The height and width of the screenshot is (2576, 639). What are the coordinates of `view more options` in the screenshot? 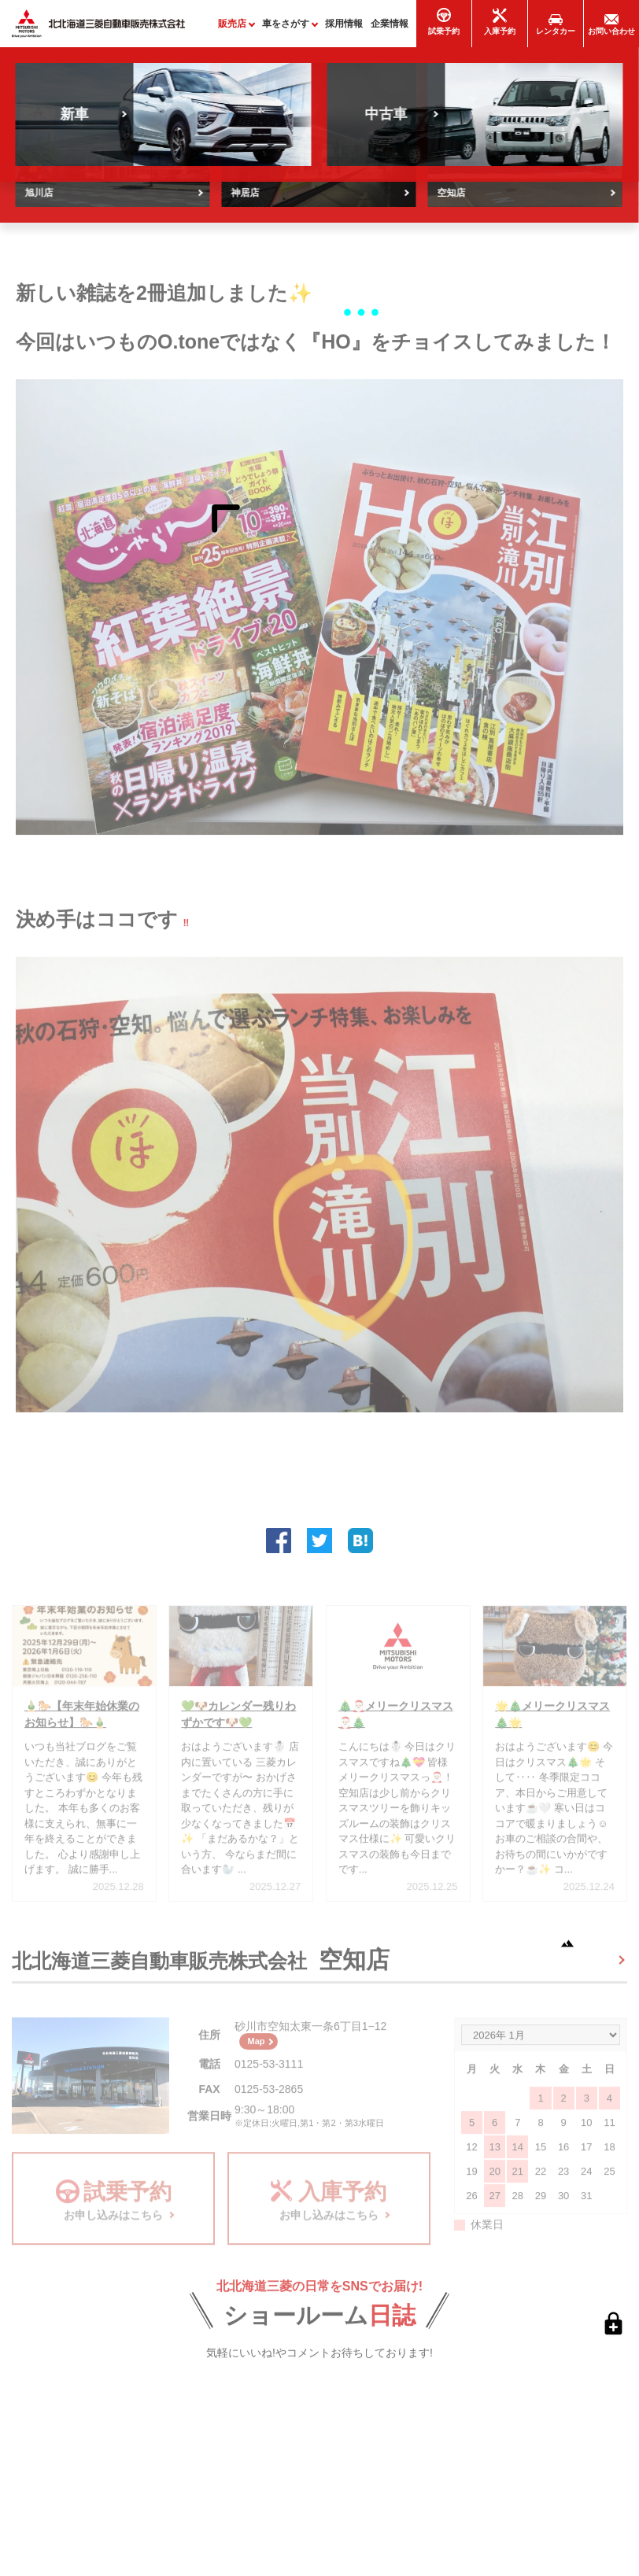 It's located at (361, 312).